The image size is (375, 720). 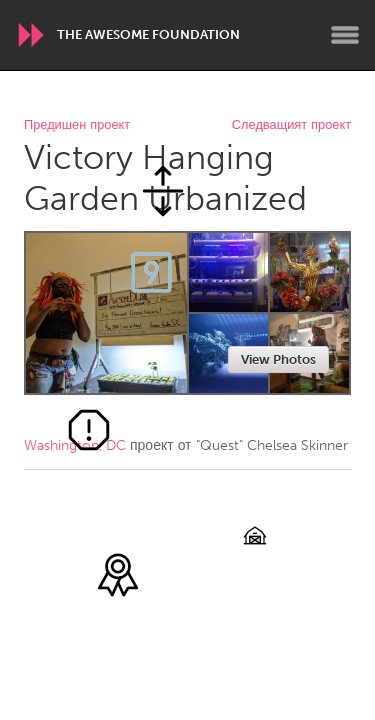 I want to click on expand content vertically, so click(x=163, y=191).